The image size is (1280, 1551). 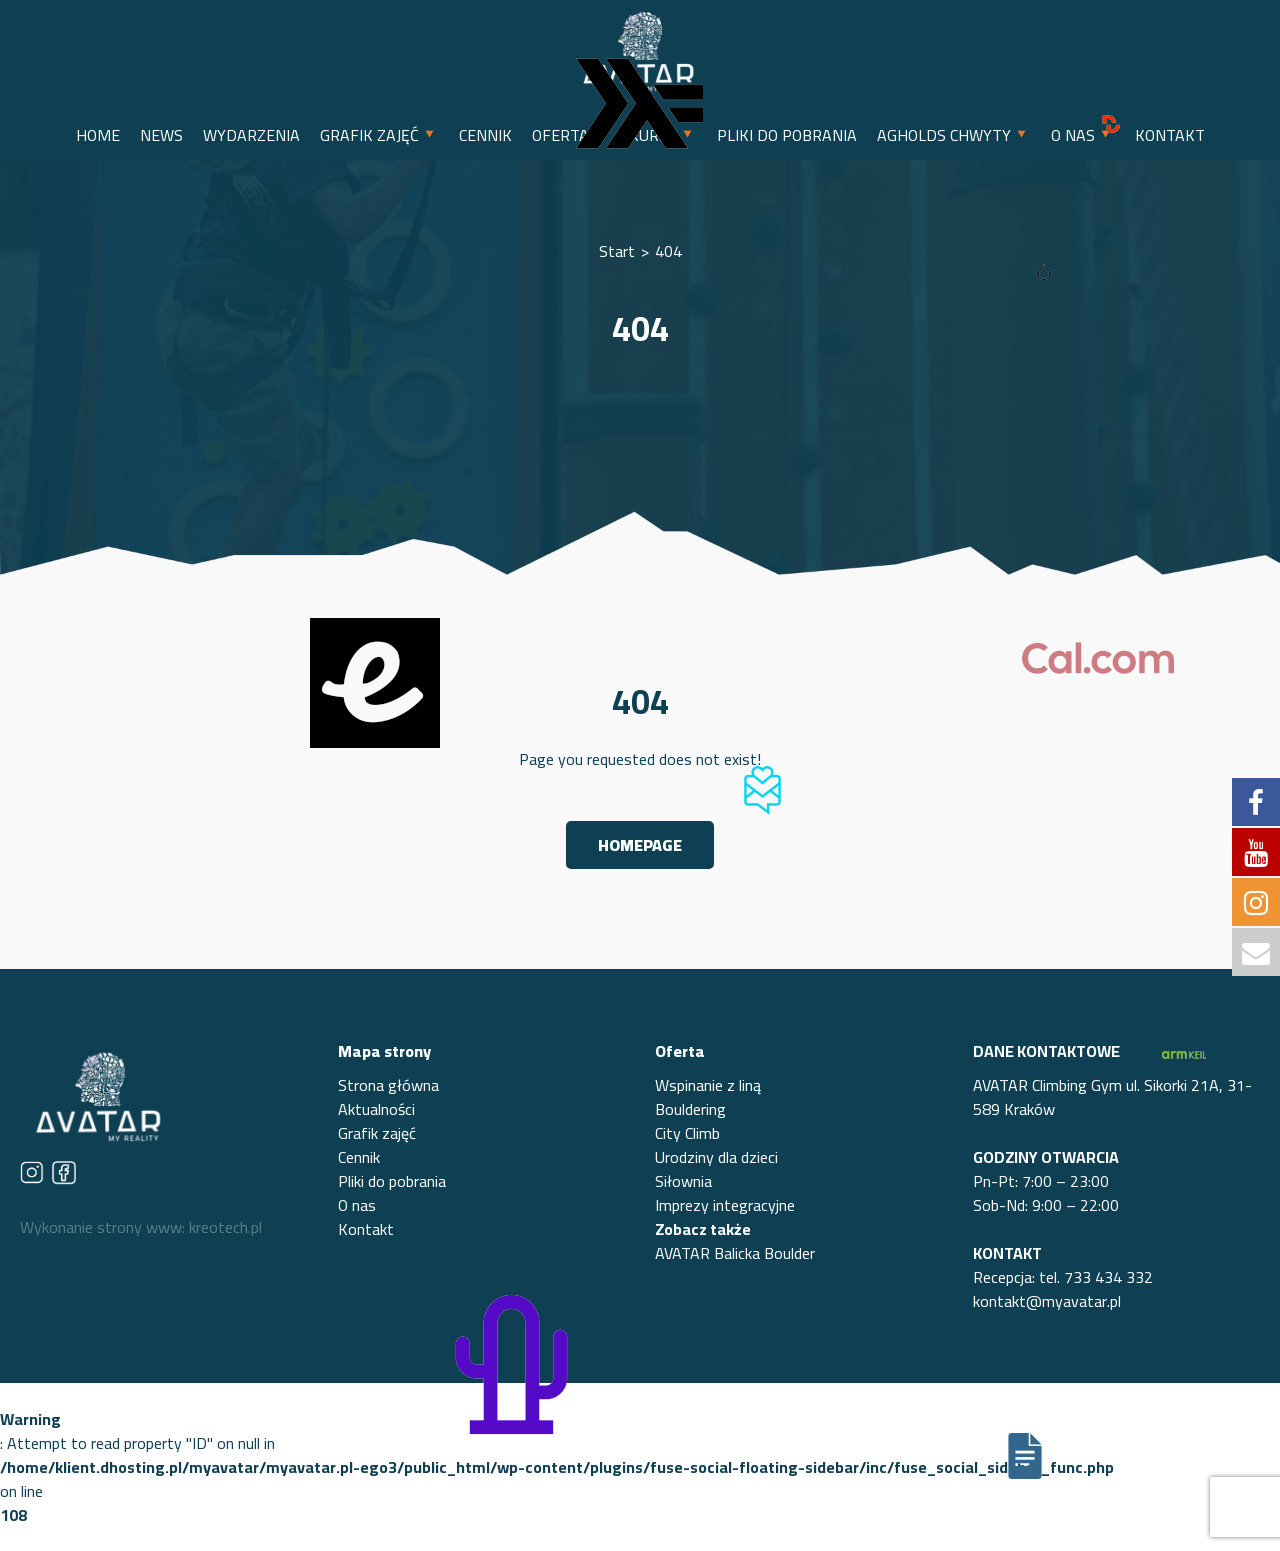 I want to click on indicates desert or arid climate theme, so click(x=511, y=1364).